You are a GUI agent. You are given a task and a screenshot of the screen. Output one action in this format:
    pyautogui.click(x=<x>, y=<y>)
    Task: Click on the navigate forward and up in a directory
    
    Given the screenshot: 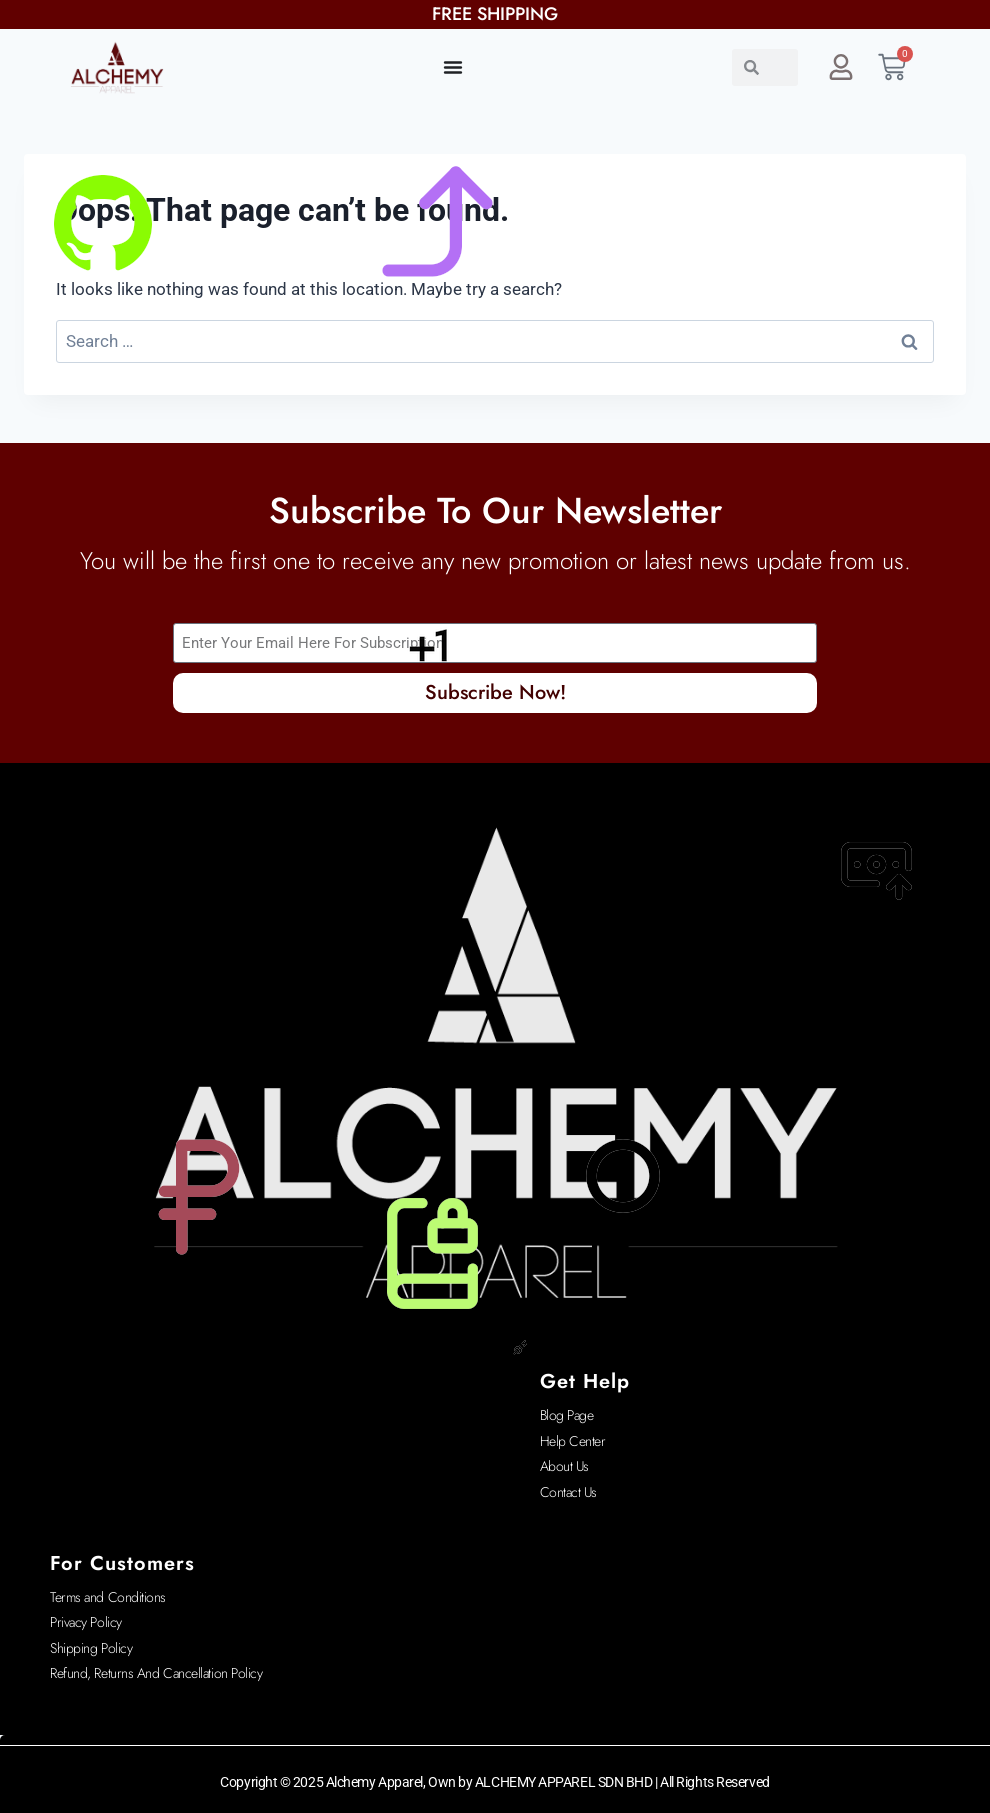 What is the action you would take?
    pyautogui.click(x=437, y=221)
    